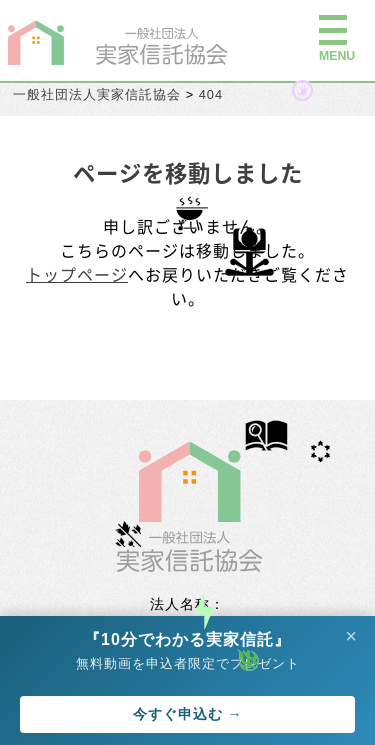  Describe the element at coordinates (320, 451) in the screenshot. I see `view players in a game lobby` at that location.